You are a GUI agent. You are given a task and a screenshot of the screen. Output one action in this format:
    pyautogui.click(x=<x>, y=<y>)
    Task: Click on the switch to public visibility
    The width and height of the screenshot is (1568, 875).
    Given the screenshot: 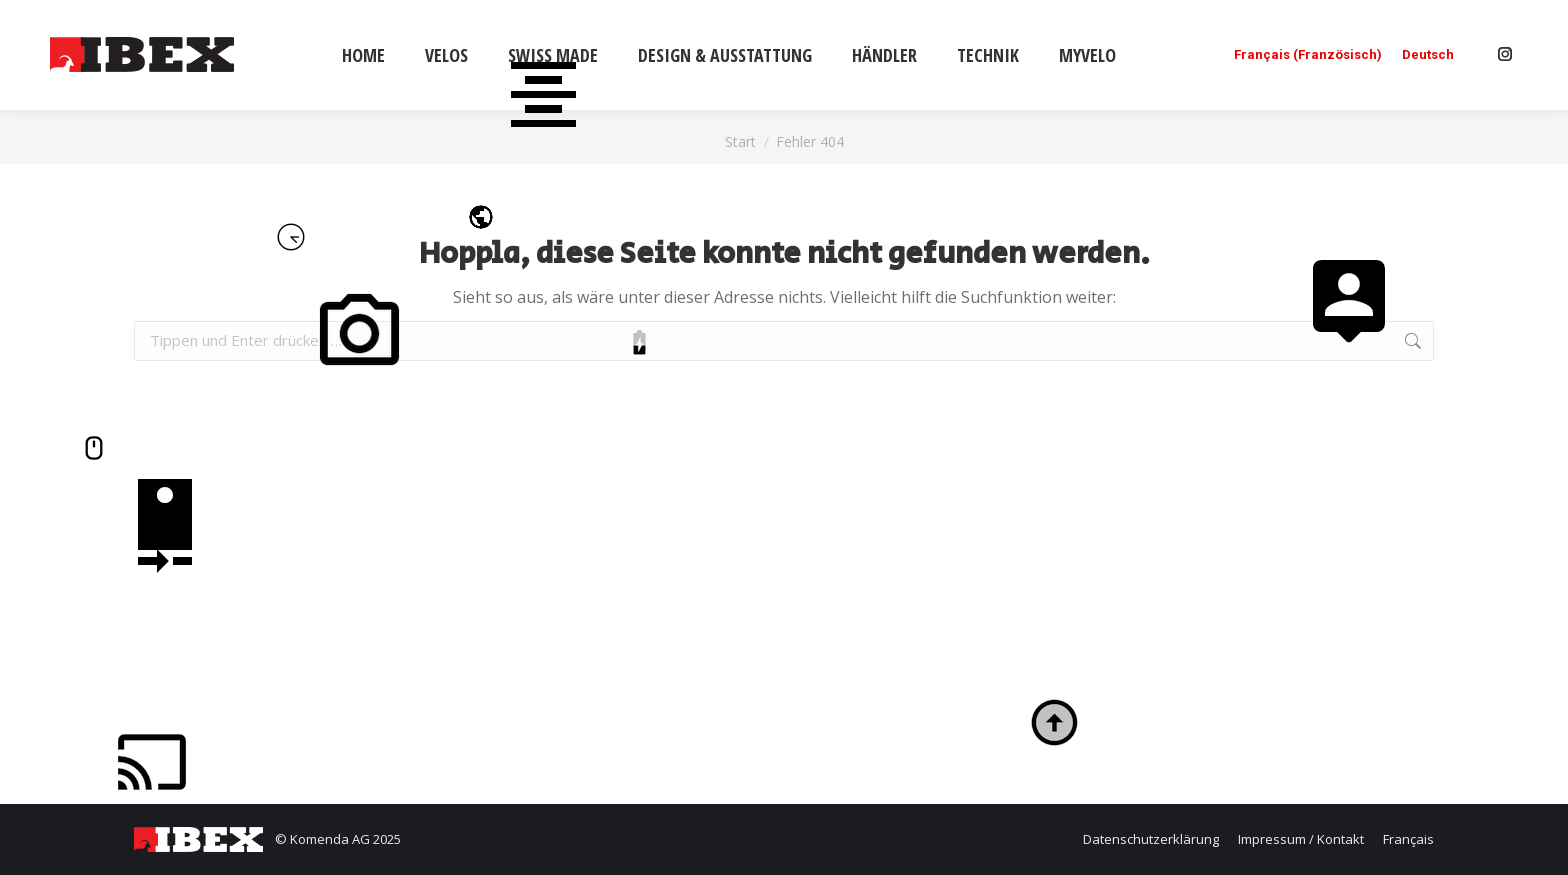 What is the action you would take?
    pyautogui.click(x=481, y=217)
    